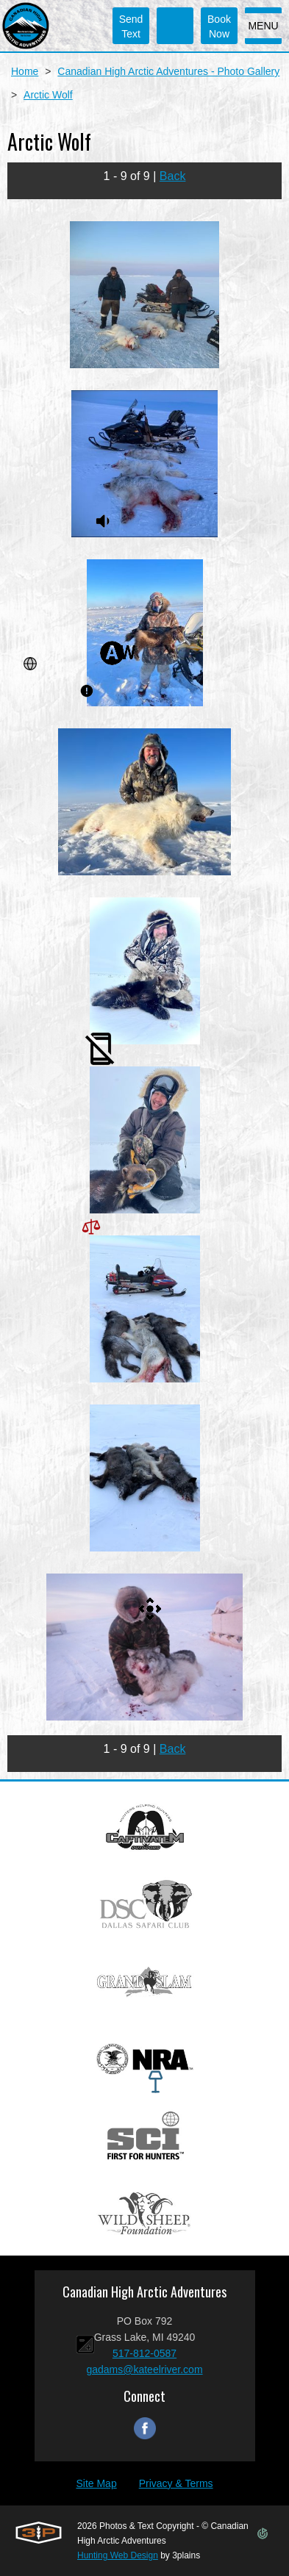 This screenshot has width=289, height=2576. I want to click on toggle floor lamp on or off, so click(155, 2081).